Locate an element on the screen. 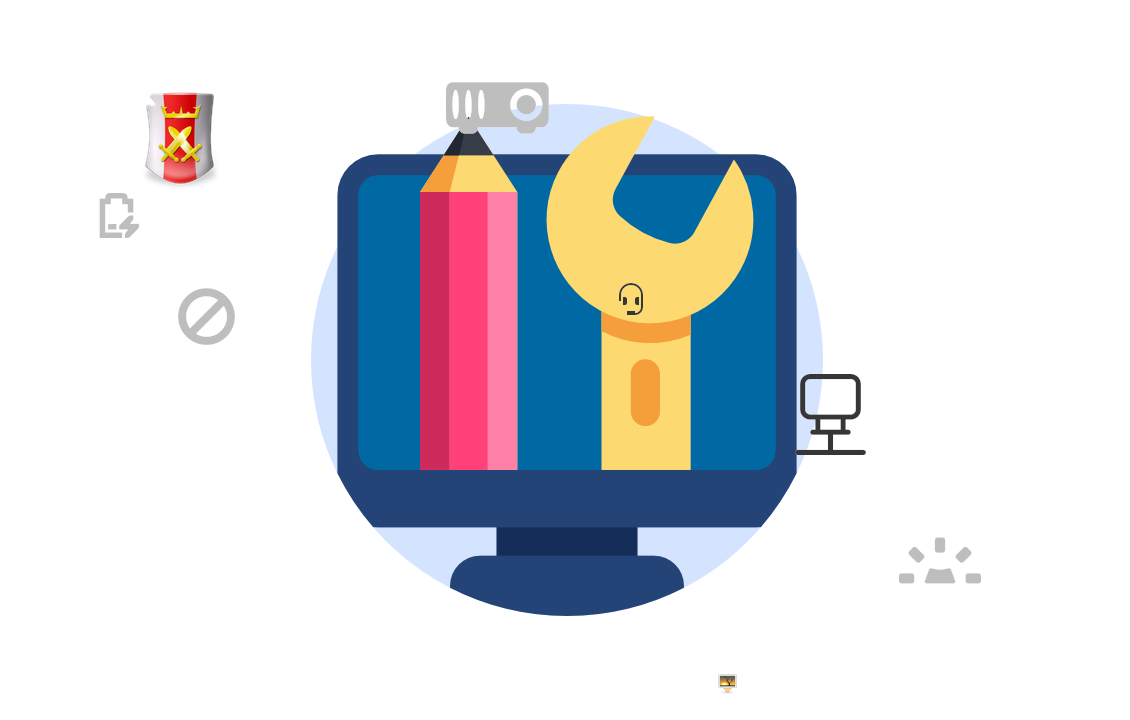  audio or headset settings is located at coordinates (631, 299).